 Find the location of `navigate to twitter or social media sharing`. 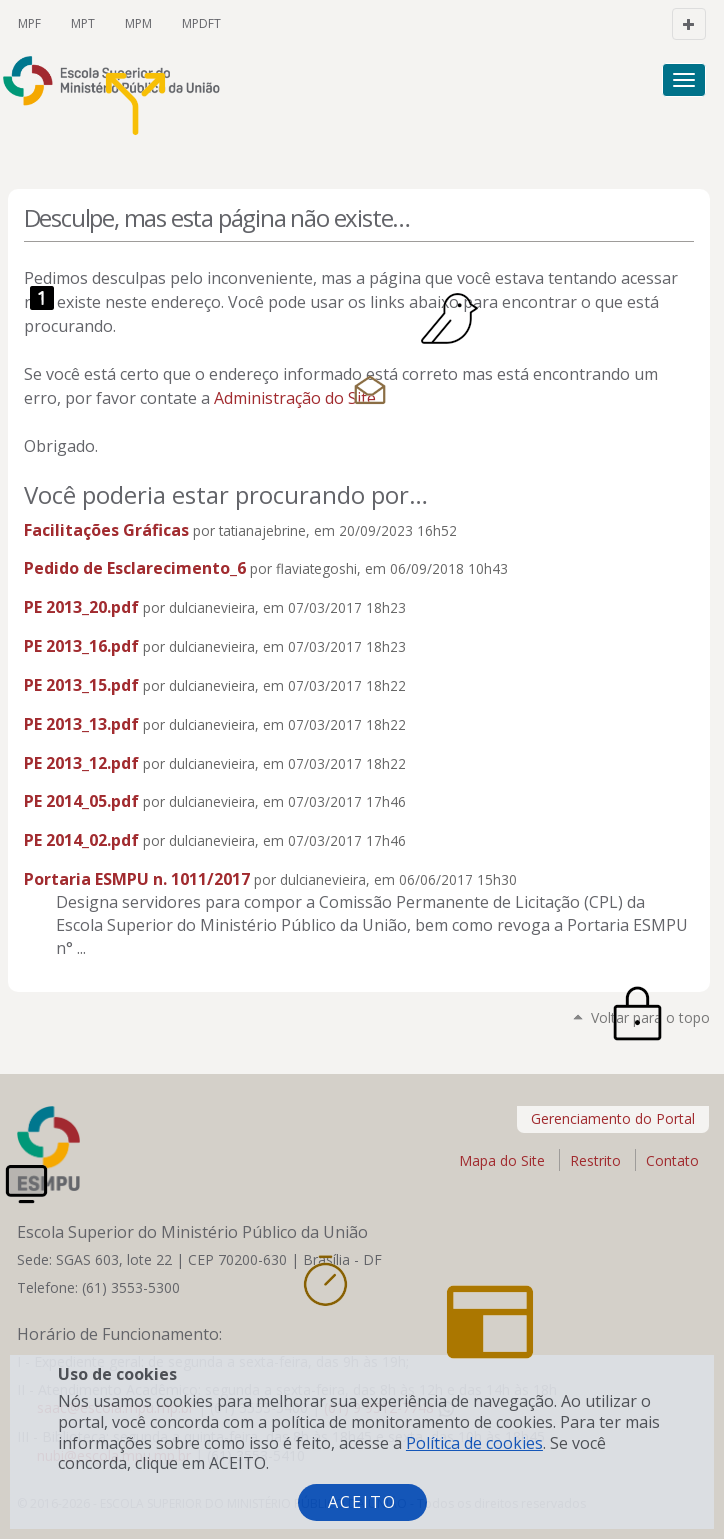

navigate to twitter or social media sharing is located at coordinates (450, 320).